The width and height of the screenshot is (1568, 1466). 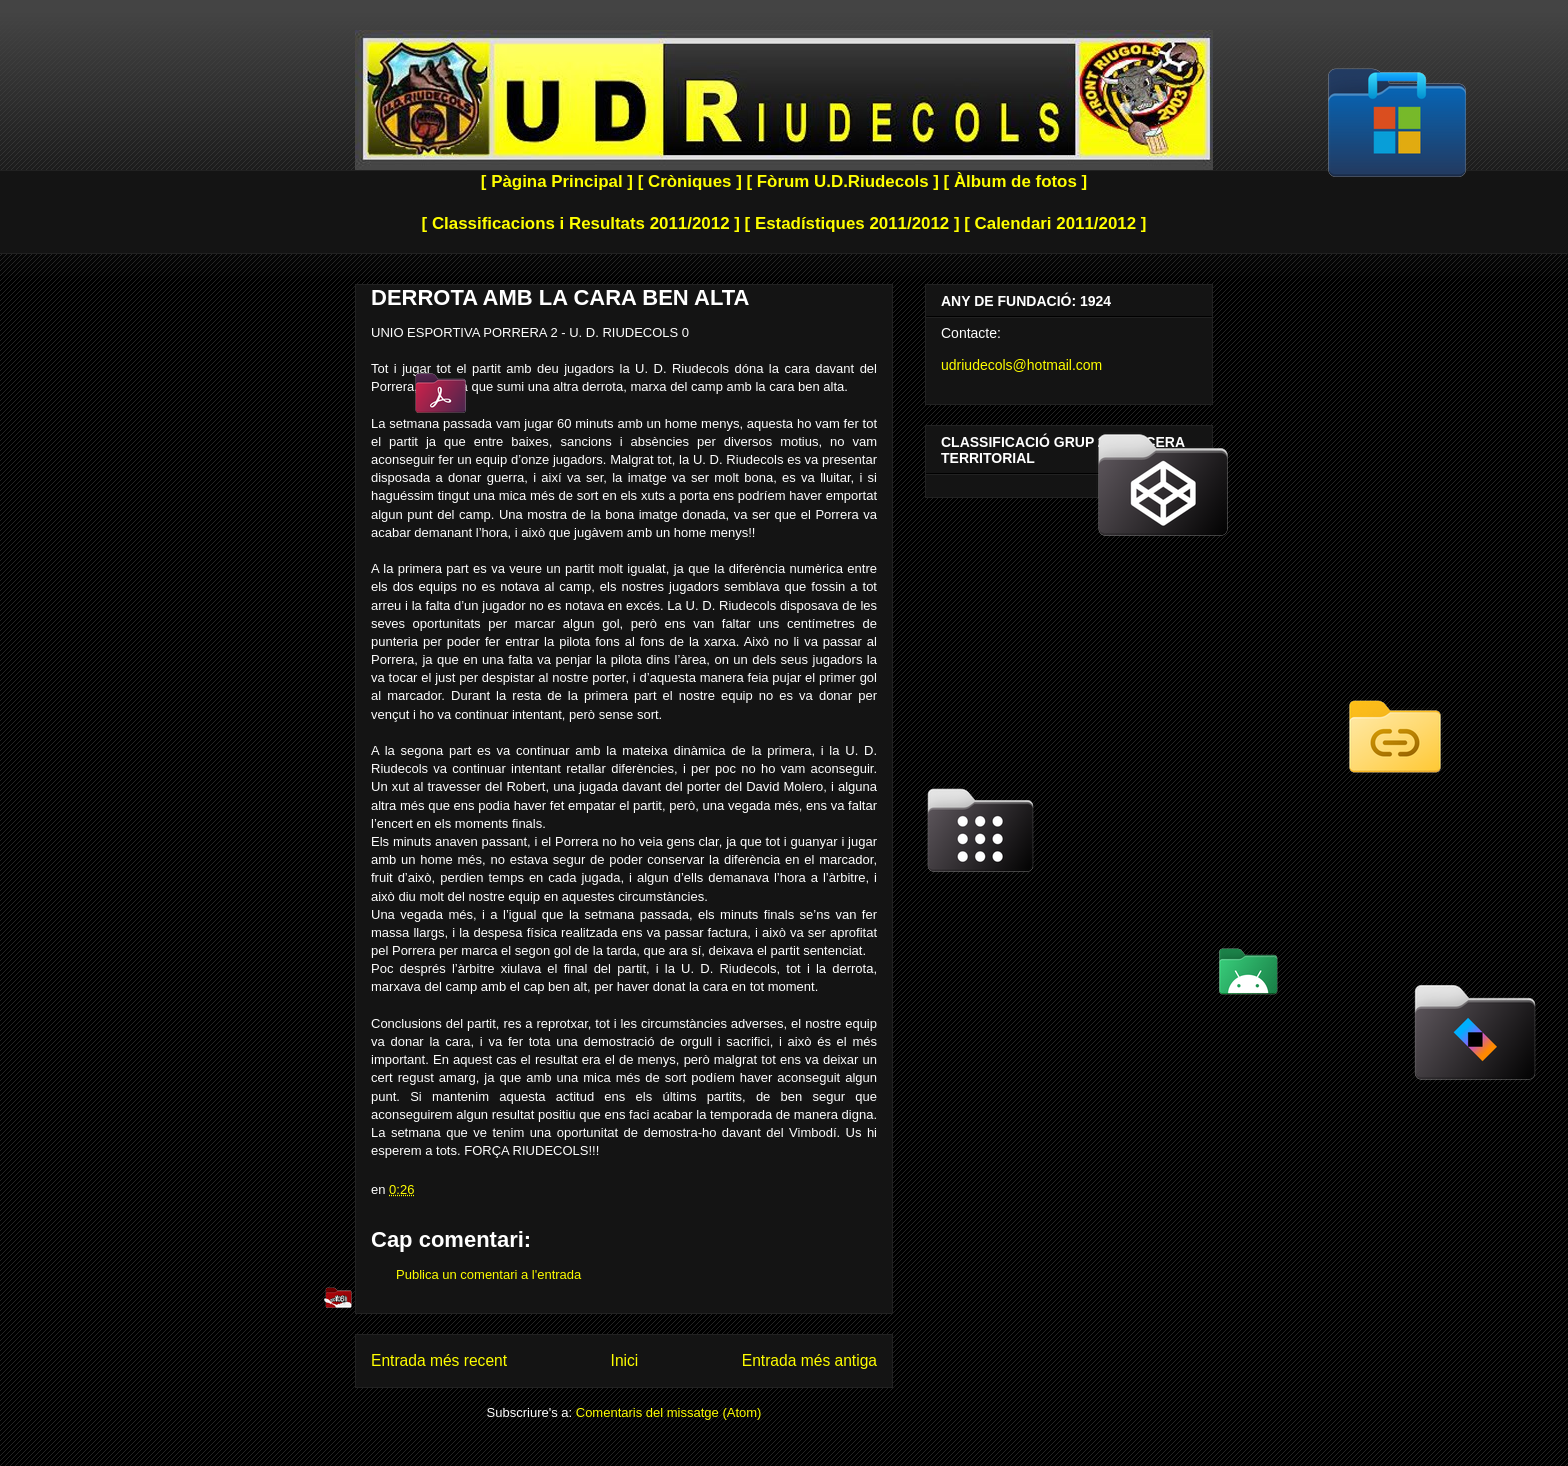 What do you see at coordinates (1395, 739) in the screenshot?
I see `open folder containing saved links or shortcuts` at bounding box center [1395, 739].